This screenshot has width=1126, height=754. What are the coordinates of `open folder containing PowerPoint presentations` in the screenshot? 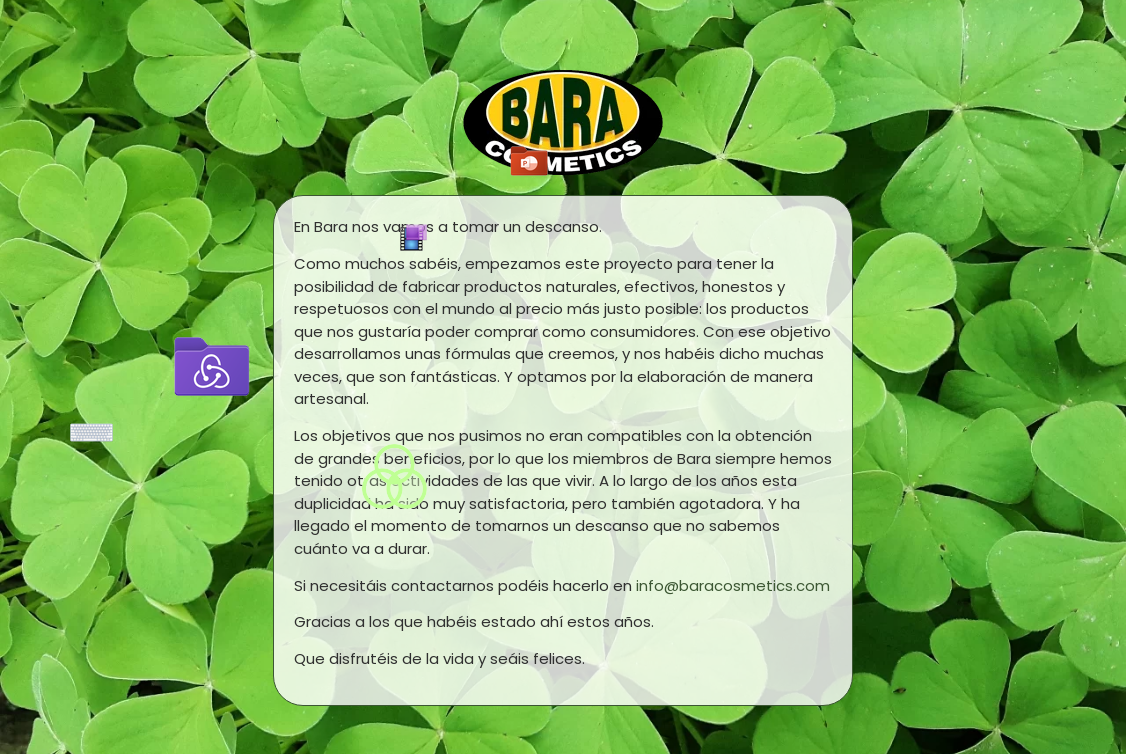 It's located at (529, 162).